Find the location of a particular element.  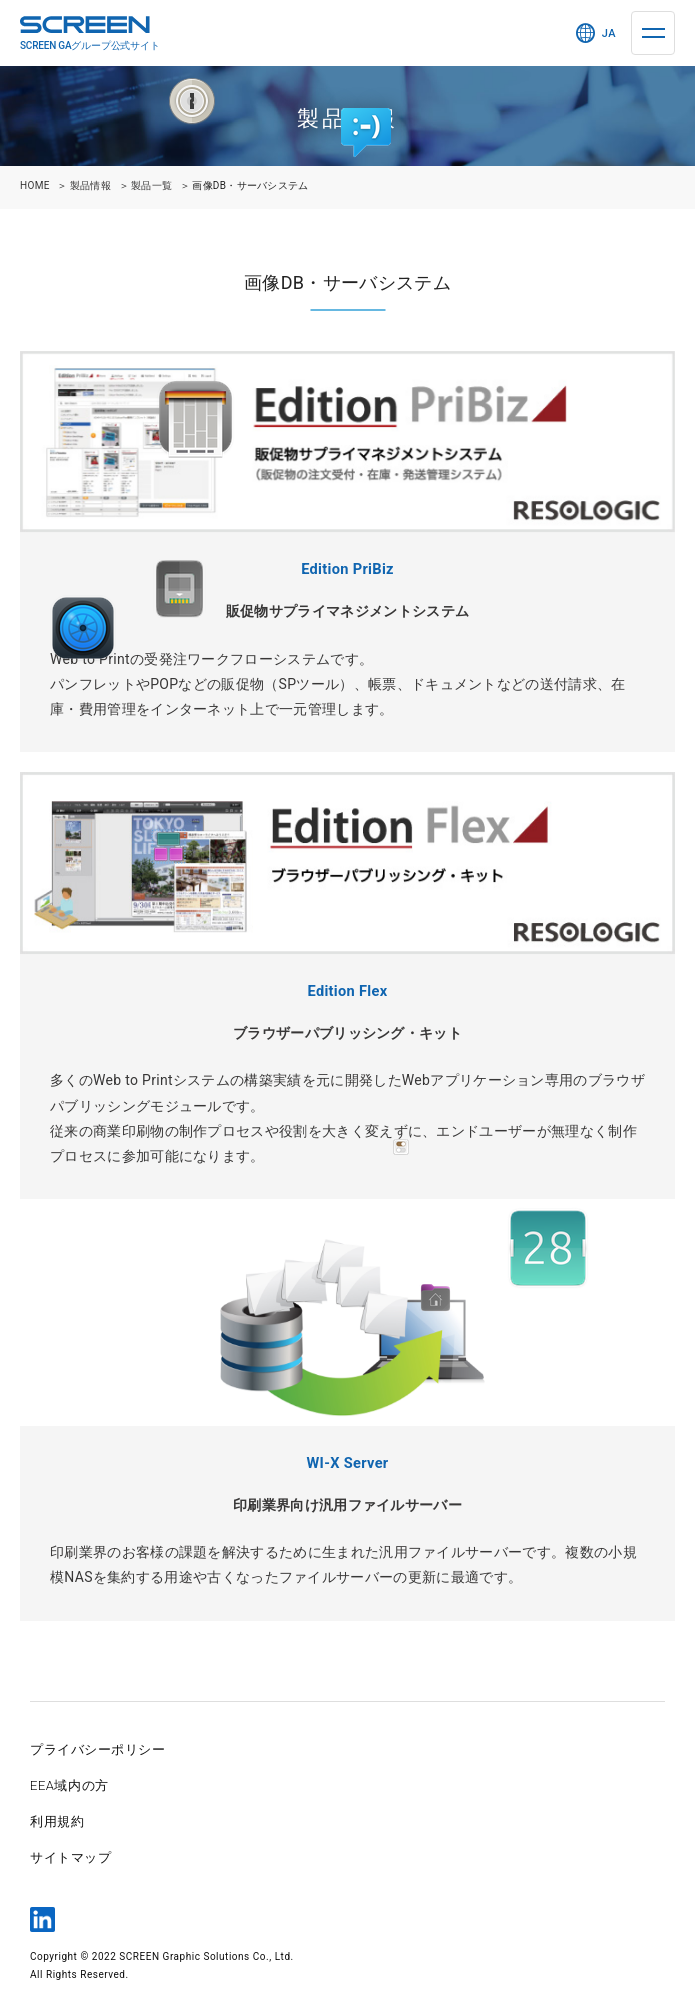

sega genesis 32x rom file is located at coordinates (179, 588).